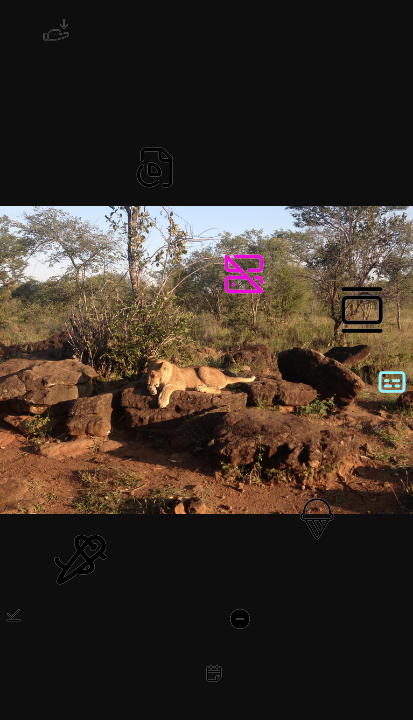  I want to click on enable closed captions or subtitles, so click(392, 382).